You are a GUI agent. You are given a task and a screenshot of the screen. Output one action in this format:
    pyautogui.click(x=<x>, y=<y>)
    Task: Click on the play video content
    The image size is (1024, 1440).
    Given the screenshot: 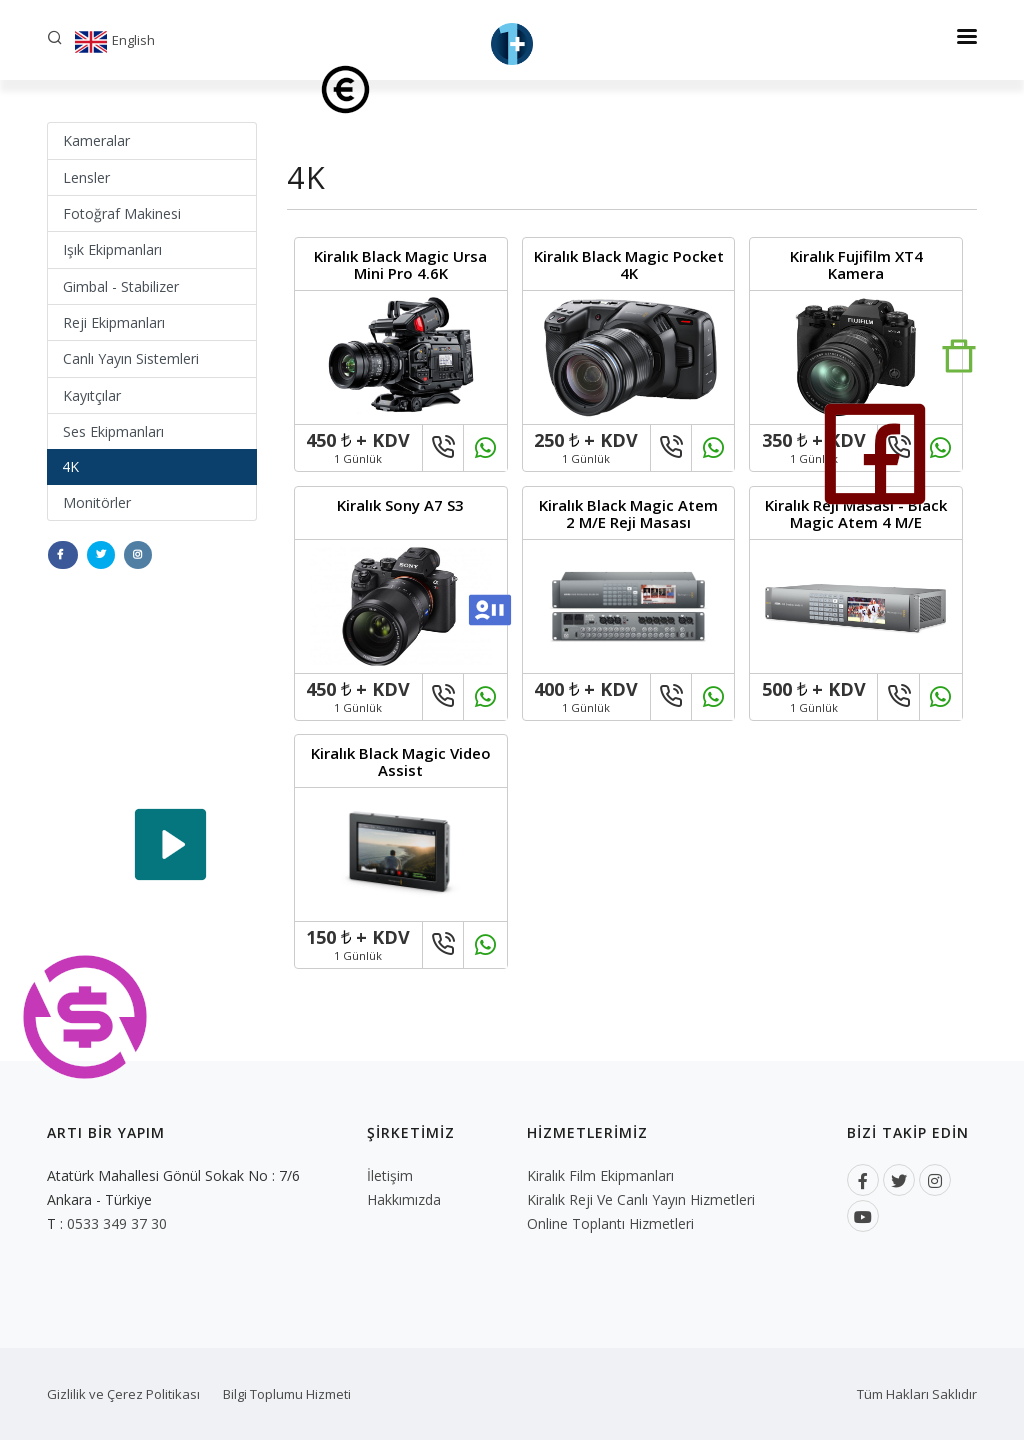 What is the action you would take?
    pyautogui.click(x=170, y=844)
    